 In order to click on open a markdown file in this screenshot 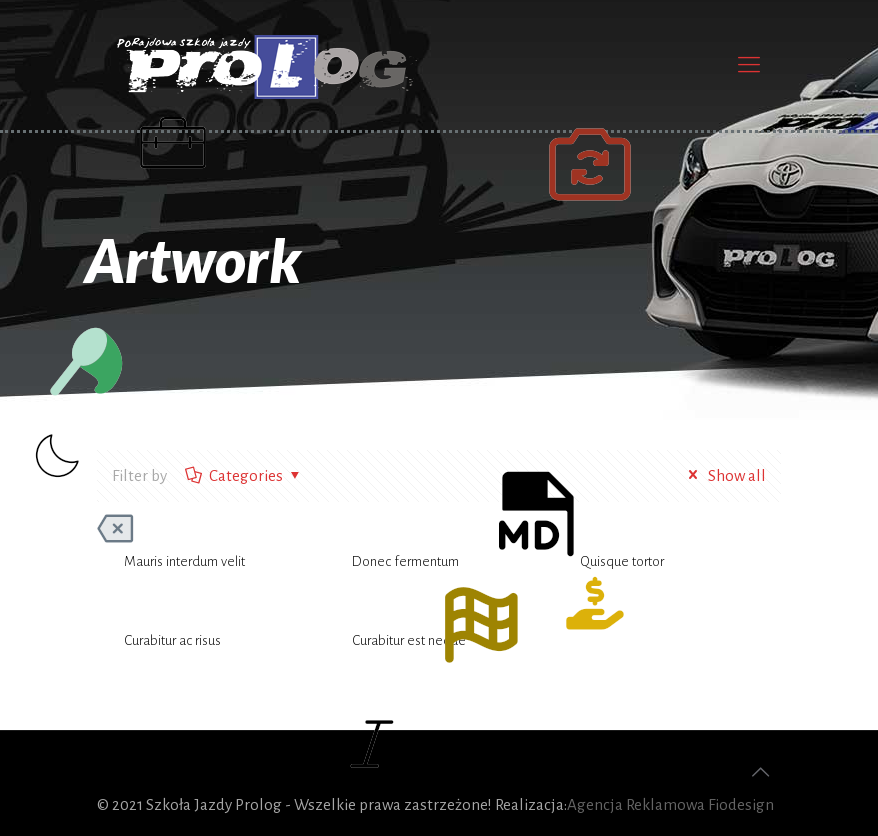, I will do `click(538, 514)`.